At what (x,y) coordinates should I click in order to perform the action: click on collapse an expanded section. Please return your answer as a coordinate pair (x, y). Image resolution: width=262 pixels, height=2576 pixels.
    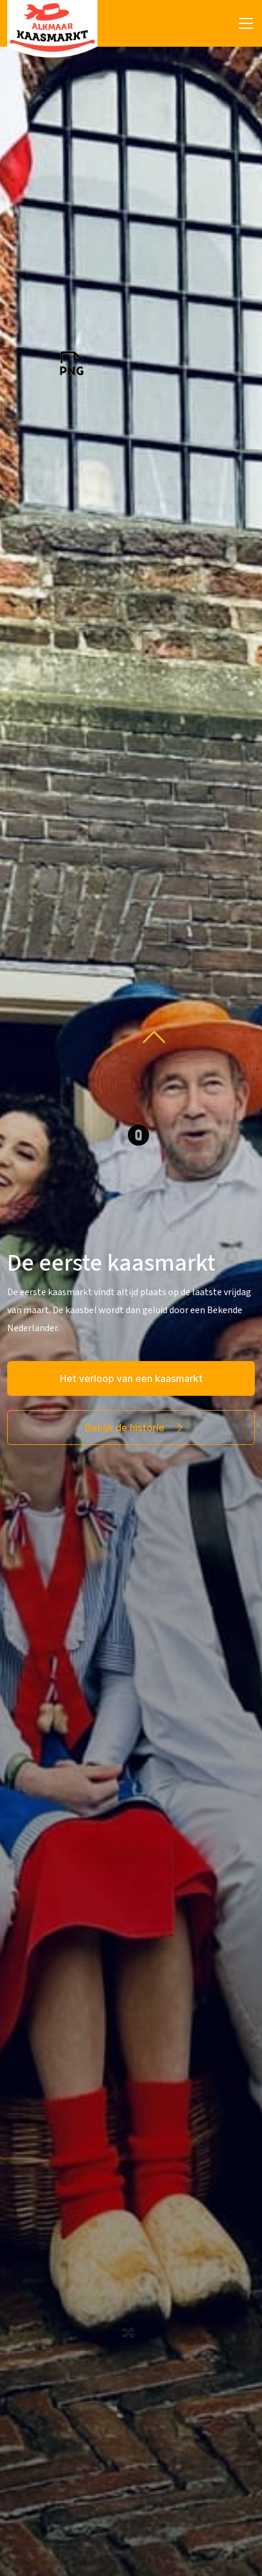
    Looking at the image, I should click on (154, 1038).